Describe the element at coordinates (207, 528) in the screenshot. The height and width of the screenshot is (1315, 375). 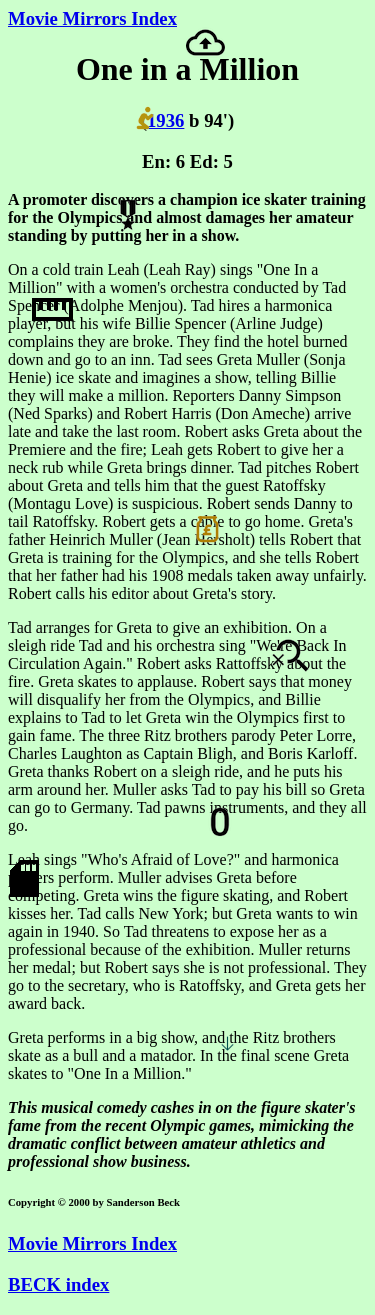
I see `donate or tip in pounds` at that location.